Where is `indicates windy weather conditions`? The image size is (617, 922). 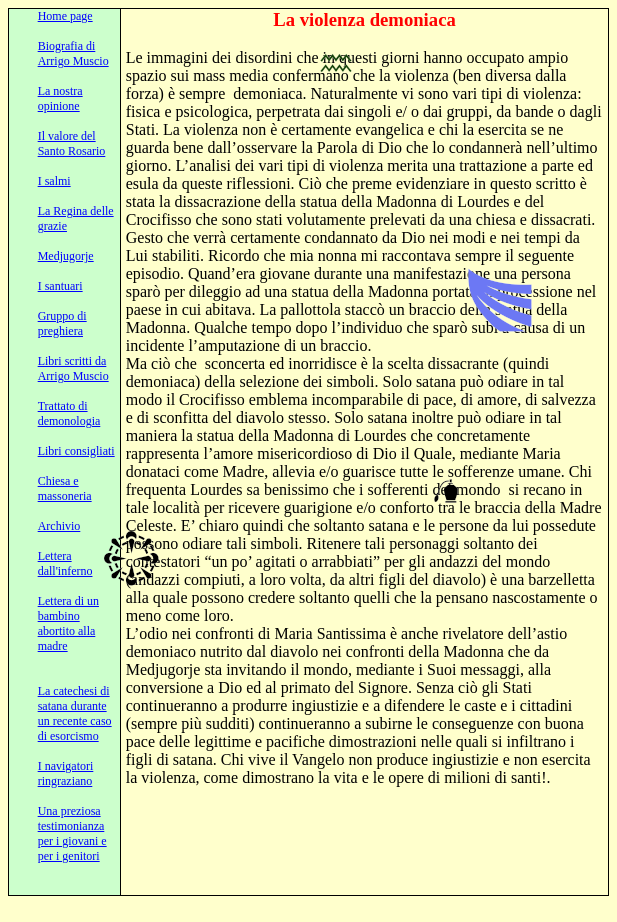 indicates windy weather conditions is located at coordinates (500, 300).